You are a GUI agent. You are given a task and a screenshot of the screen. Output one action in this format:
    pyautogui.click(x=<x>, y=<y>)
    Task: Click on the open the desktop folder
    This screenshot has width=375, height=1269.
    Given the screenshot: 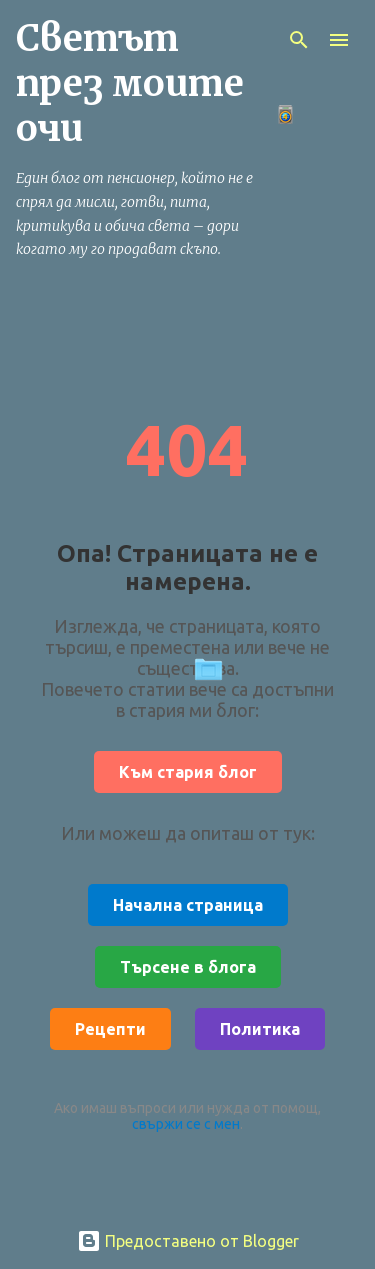 What is the action you would take?
    pyautogui.click(x=208, y=669)
    